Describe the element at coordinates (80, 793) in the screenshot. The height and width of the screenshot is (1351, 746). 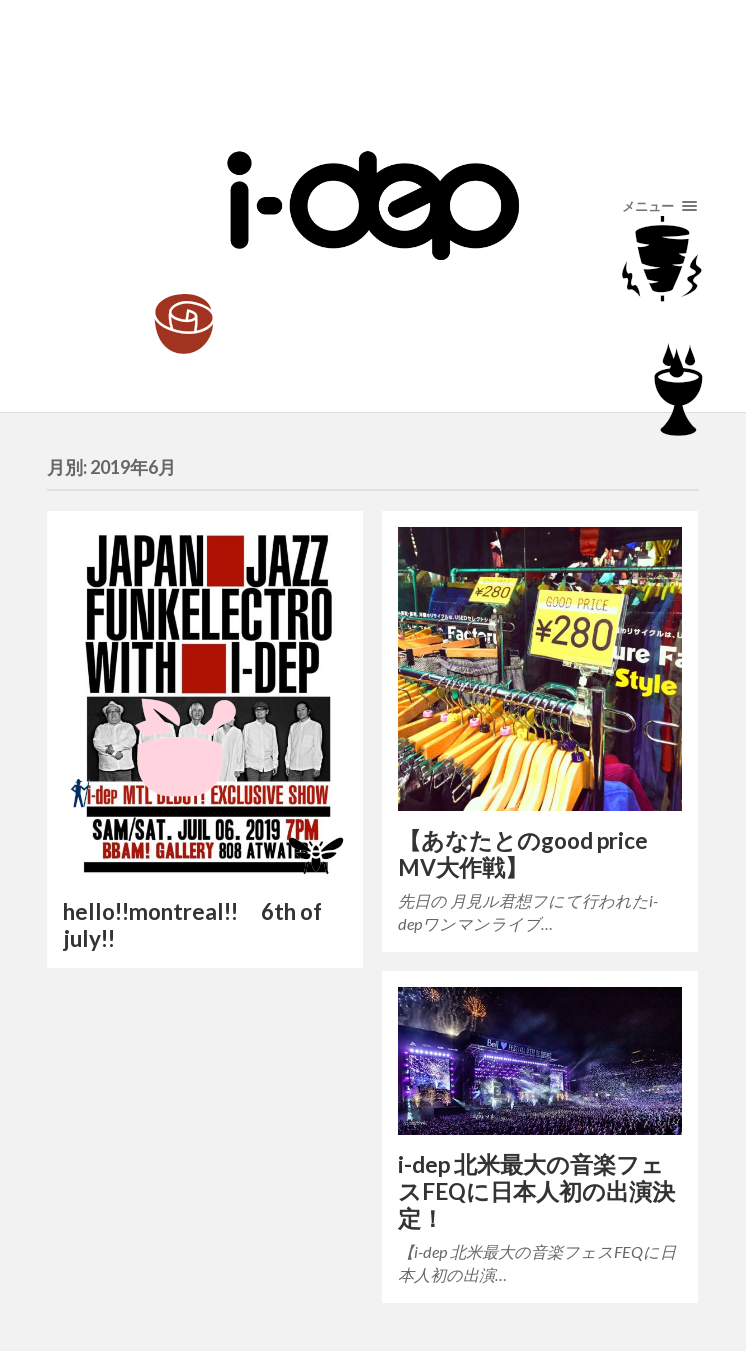
I see `select pikeman unit in strategy game` at that location.